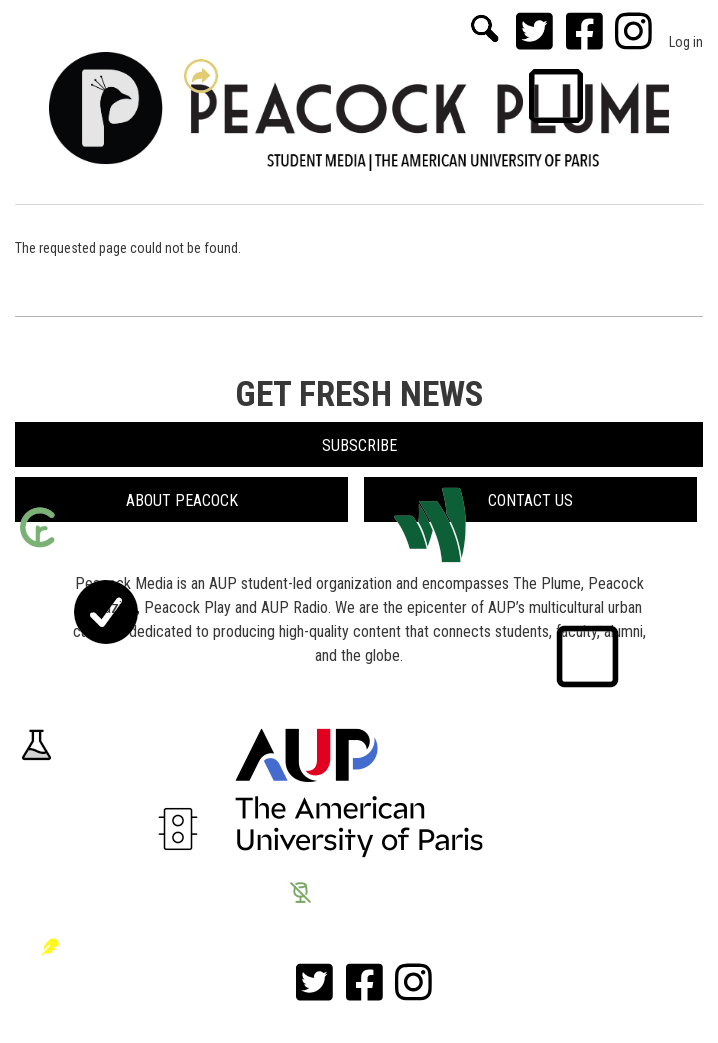  What do you see at coordinates (106, 612) in the screenshot?
I see `indicates successful completion of an action` at bounding box center [106, 612].